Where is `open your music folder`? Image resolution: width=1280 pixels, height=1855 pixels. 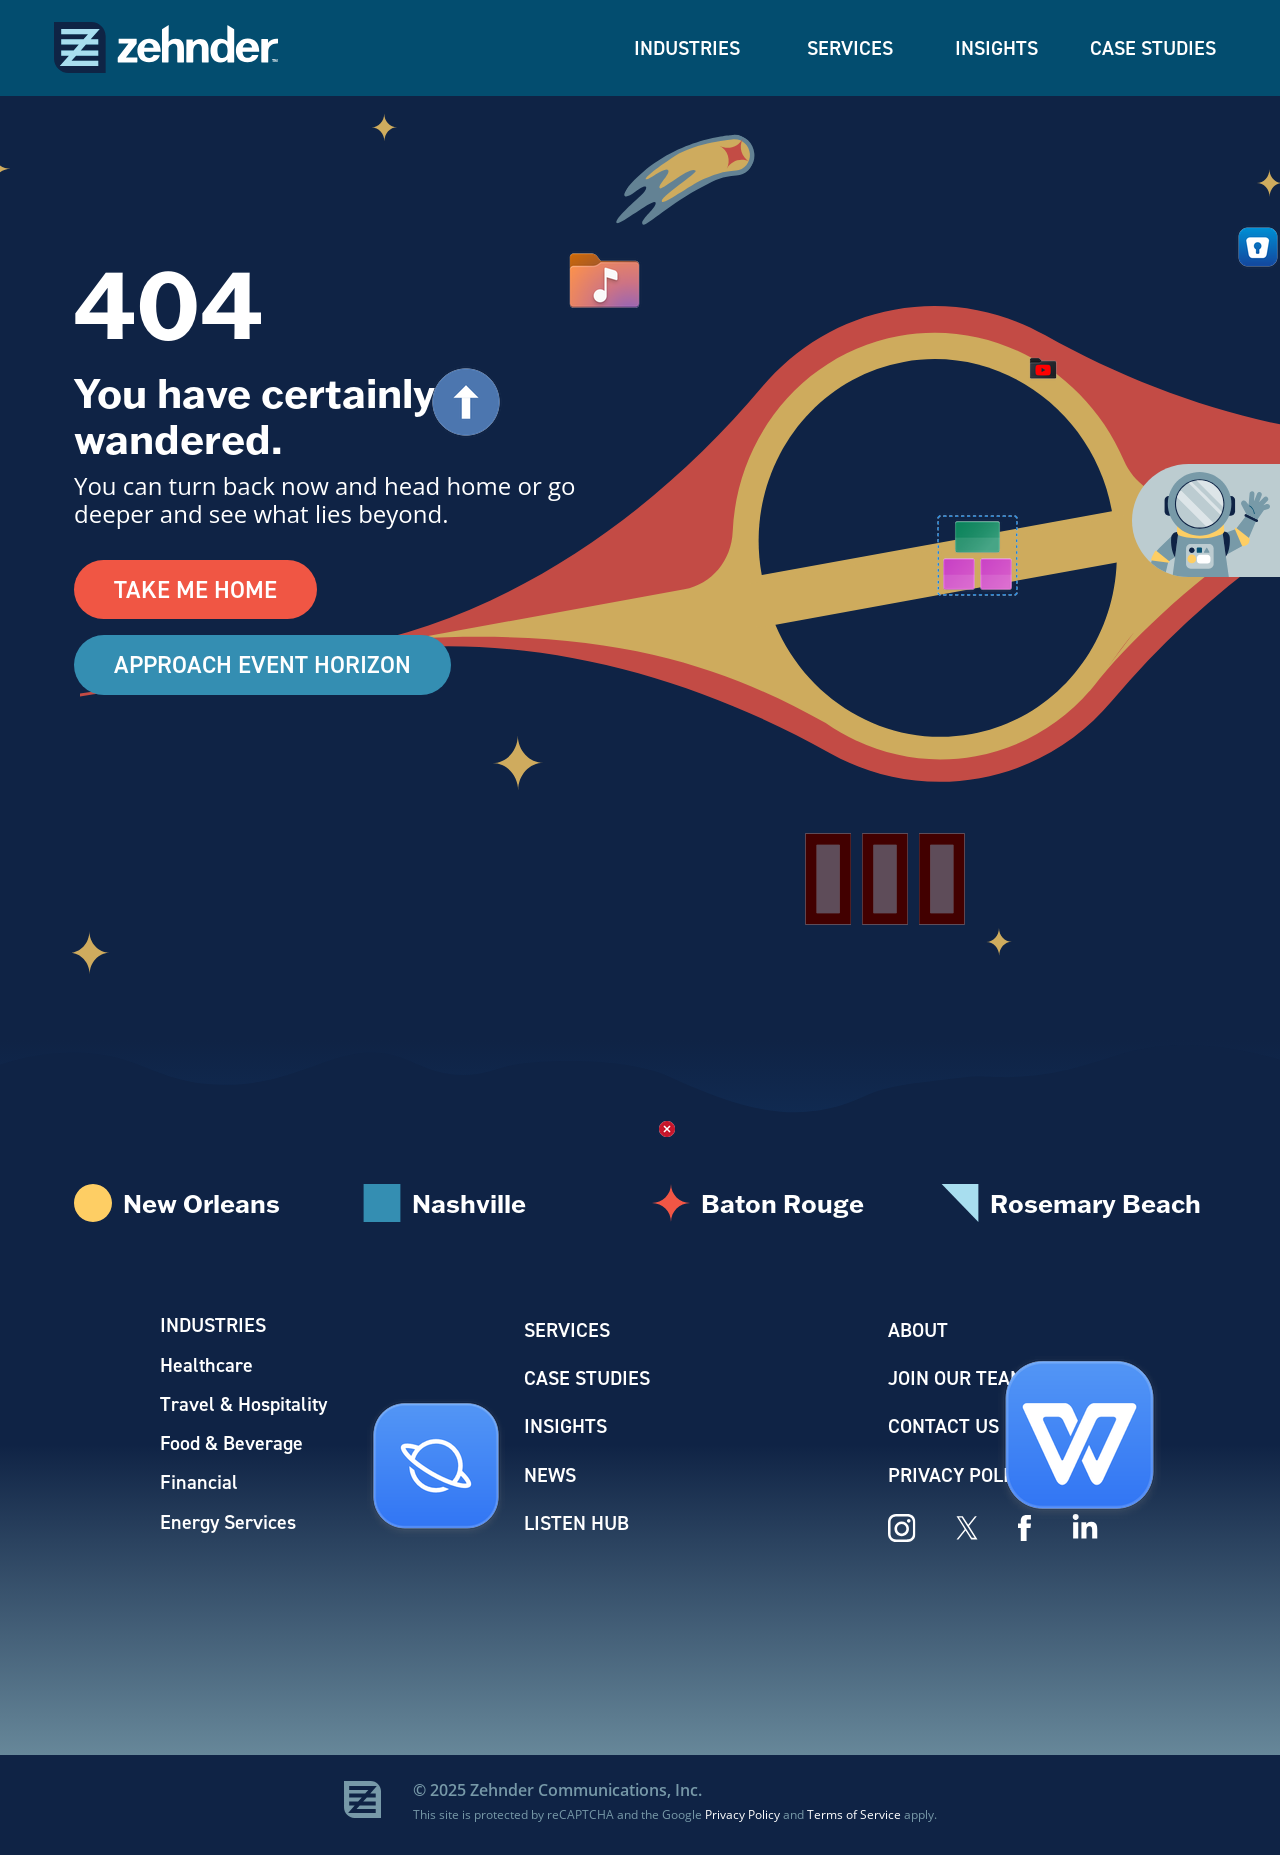
open your music folder is located at coordinates (604, 282).